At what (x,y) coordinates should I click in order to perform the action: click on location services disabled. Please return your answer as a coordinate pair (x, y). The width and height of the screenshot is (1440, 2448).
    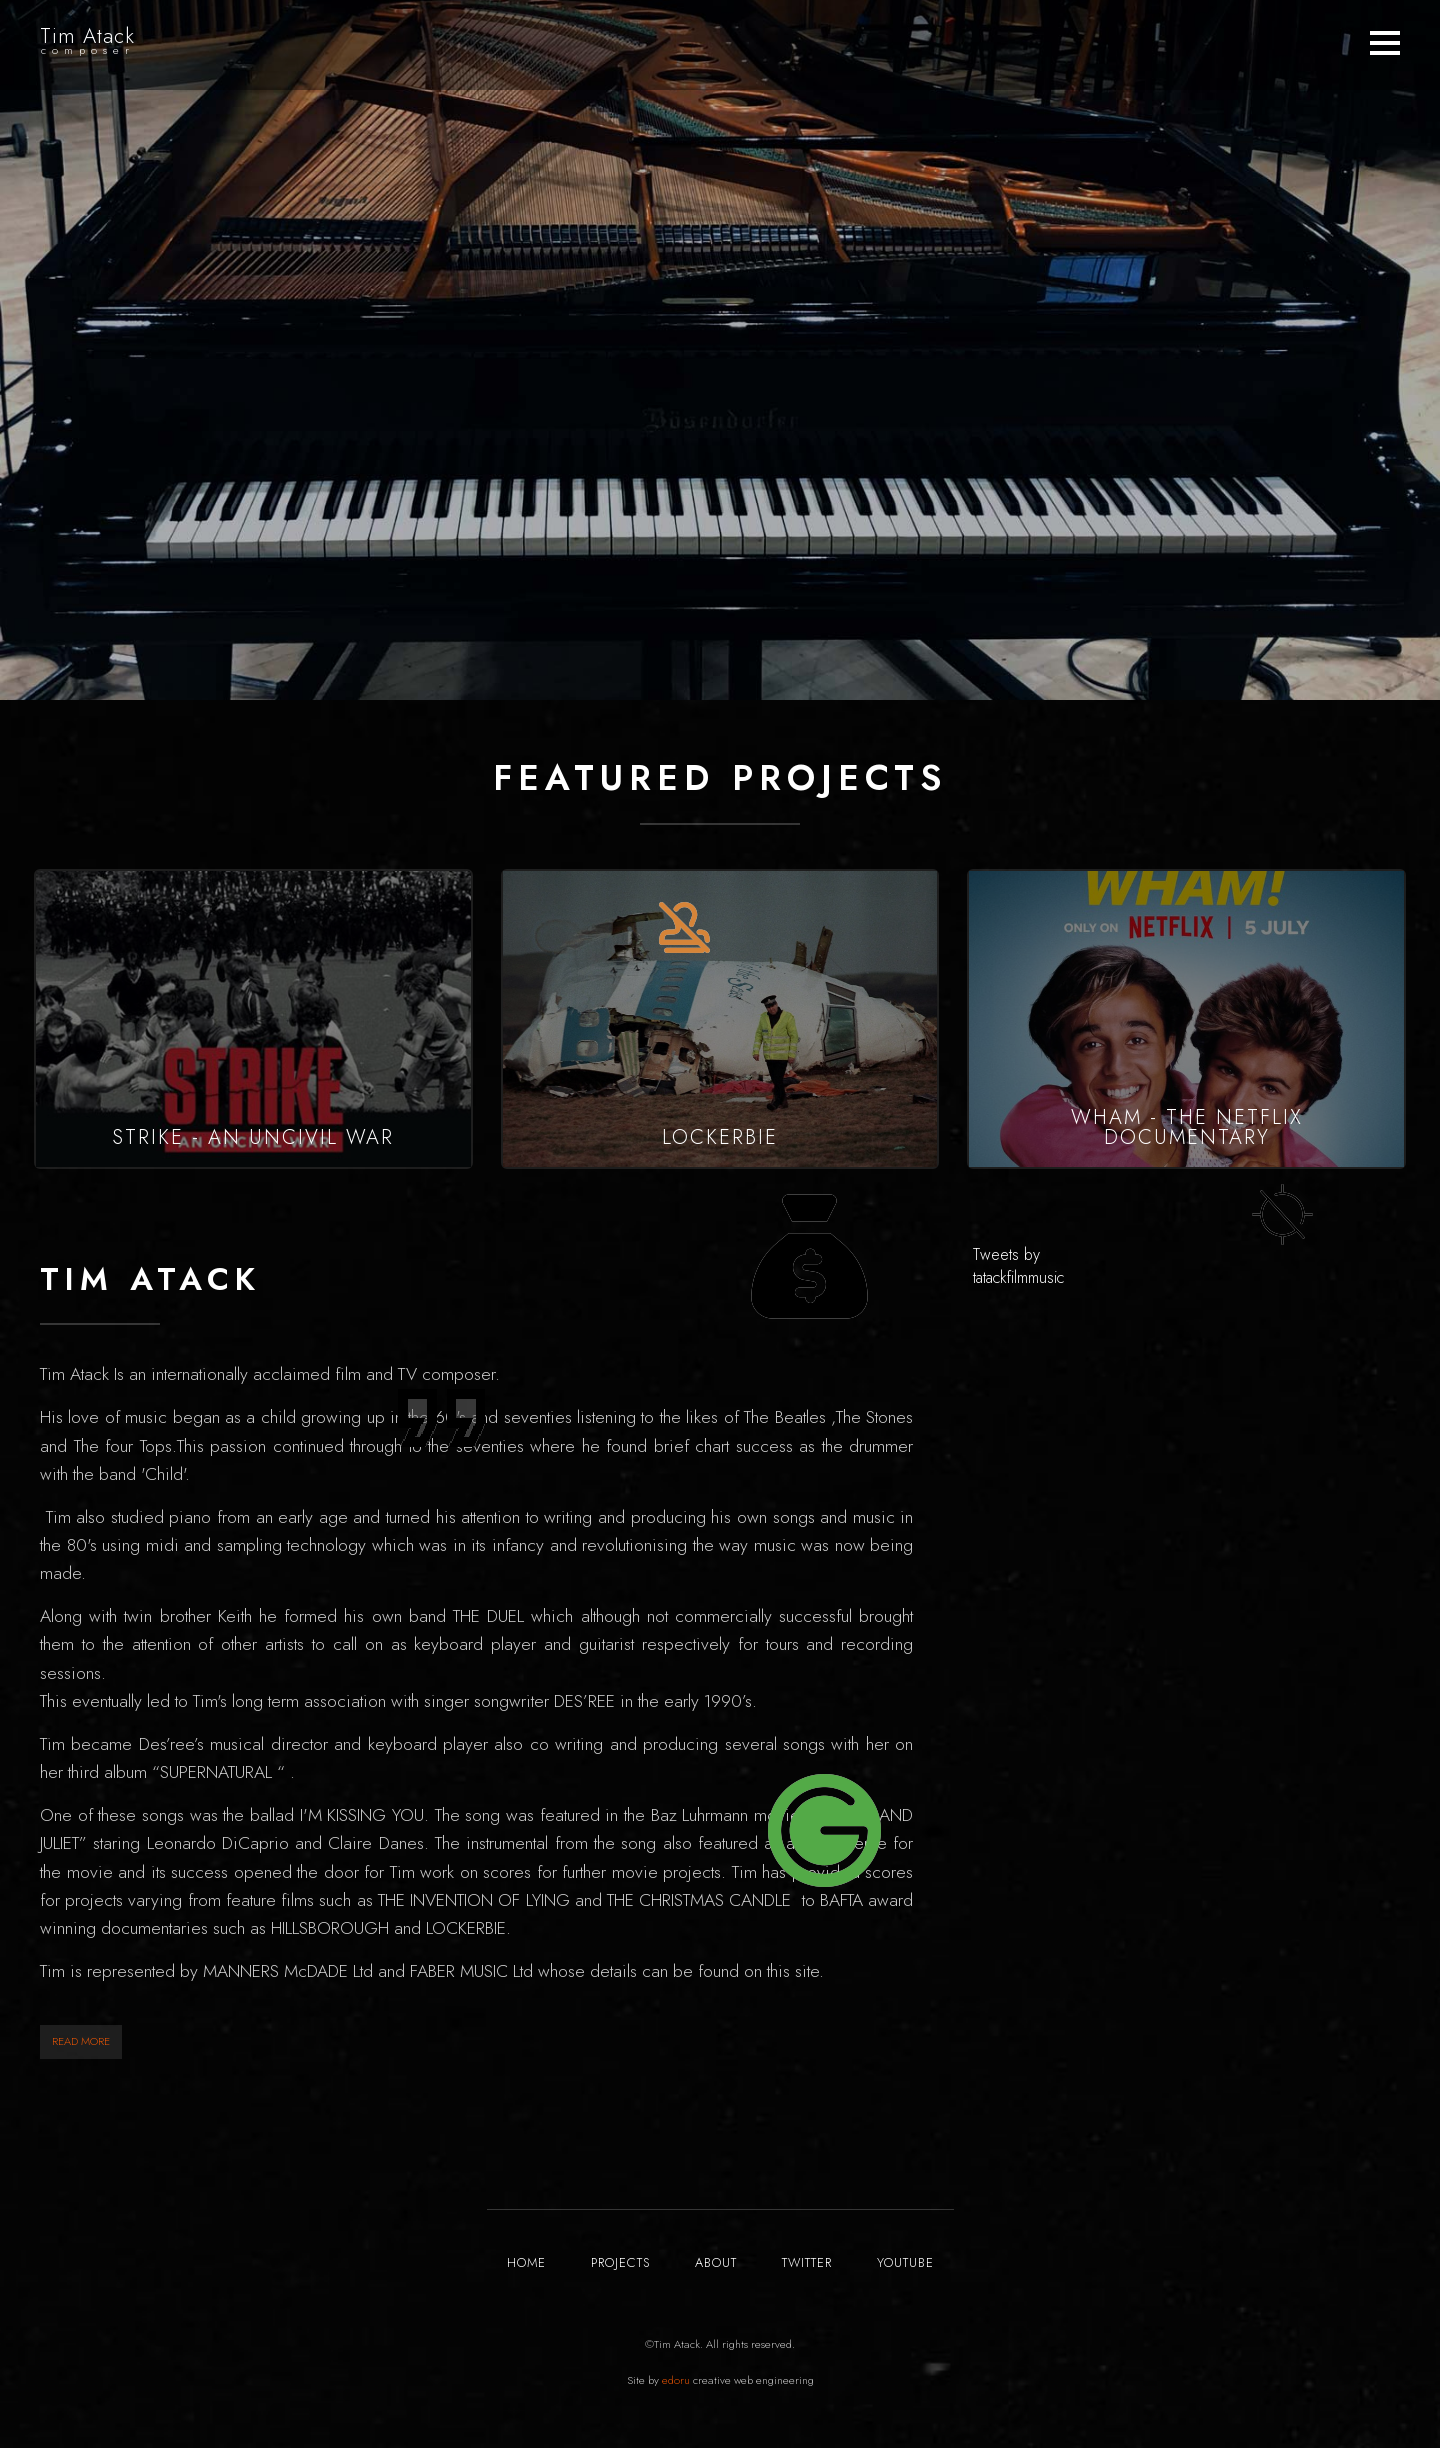
    Looking at the image, I should click on (1282, 1214).